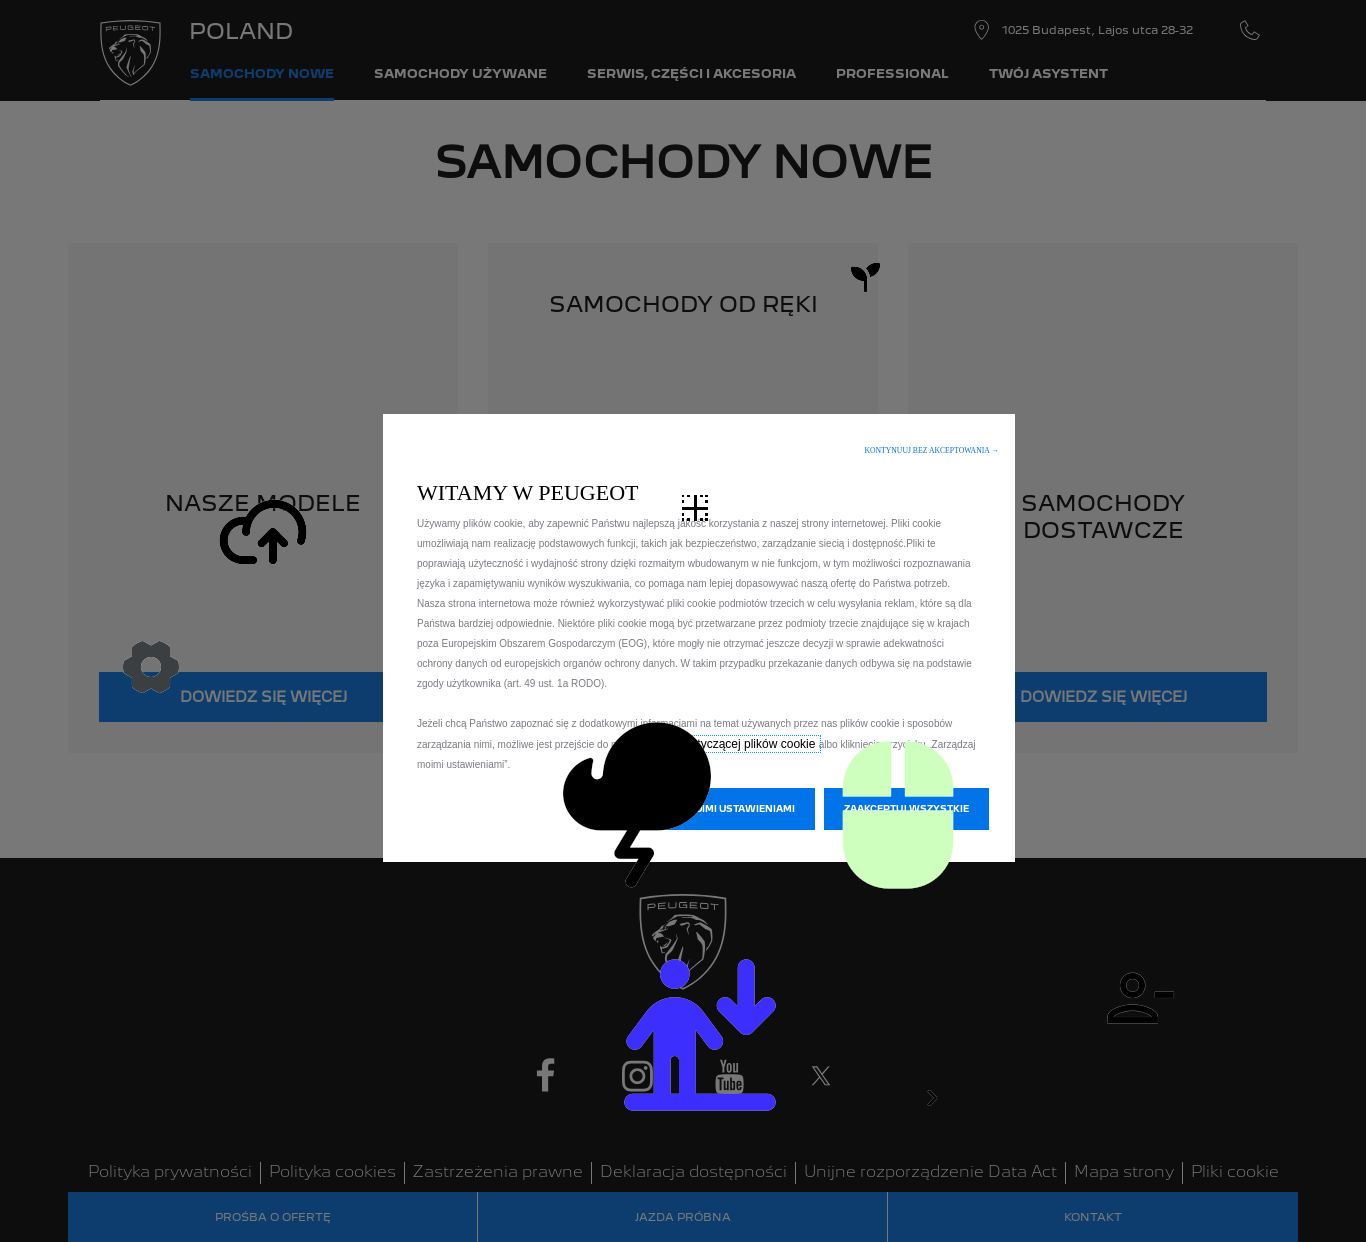  I want to click on indicates eco-friendly or sustainable option, so click(865, 277).